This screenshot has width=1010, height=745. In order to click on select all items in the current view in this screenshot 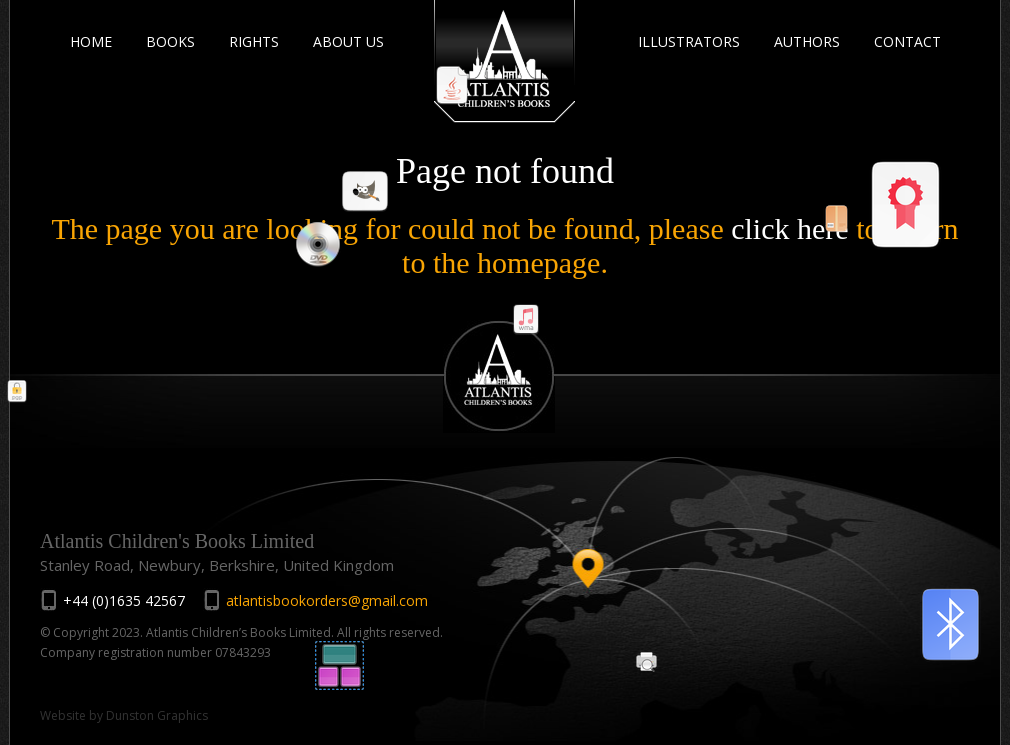, I will do `click(339, 665)`.